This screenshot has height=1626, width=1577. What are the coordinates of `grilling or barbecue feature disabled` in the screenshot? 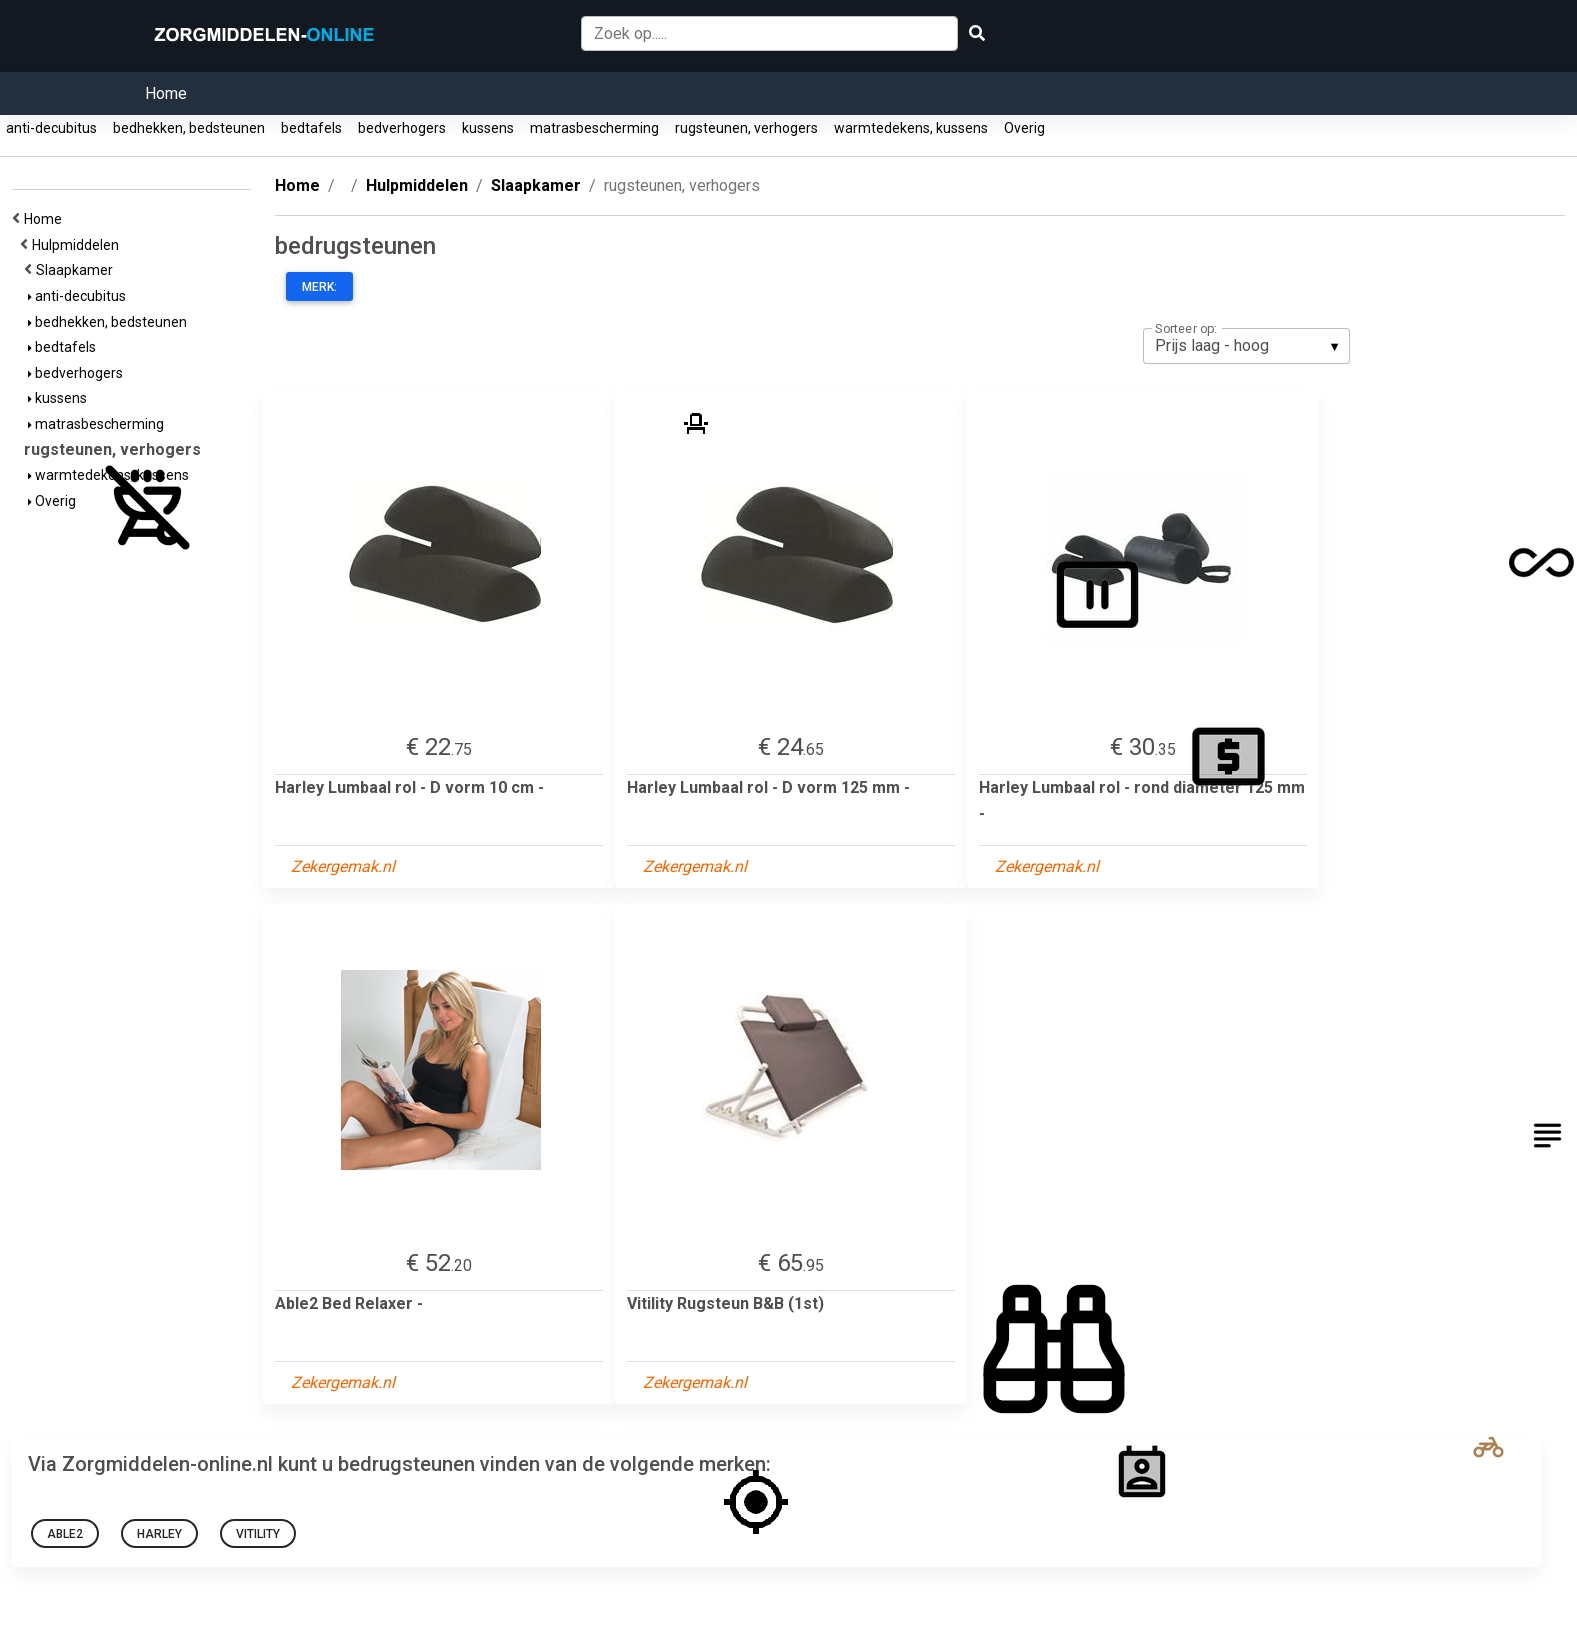 It's located at (147, 507).